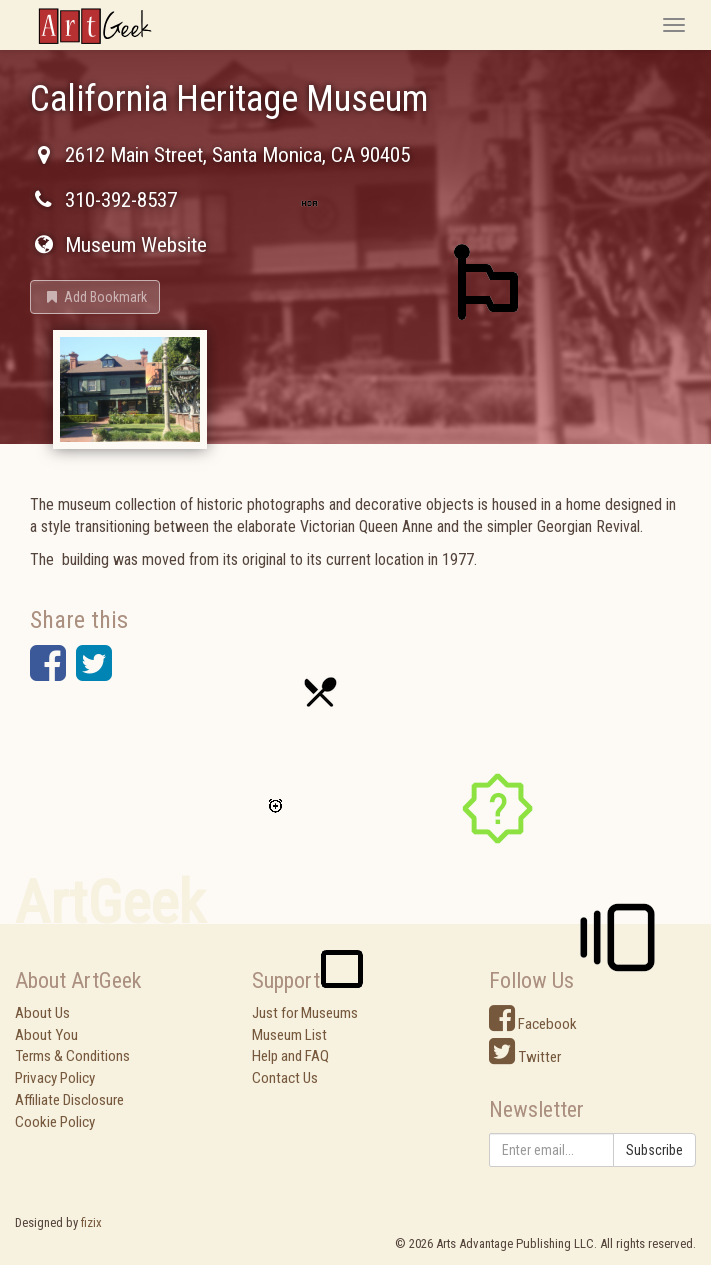 This screenshot has width=711, height=1265. What do you see at coordinates (617, 937) in the screenshot?
I see `view the last image in a horizontal gallery` at bounding box center [617, 937].